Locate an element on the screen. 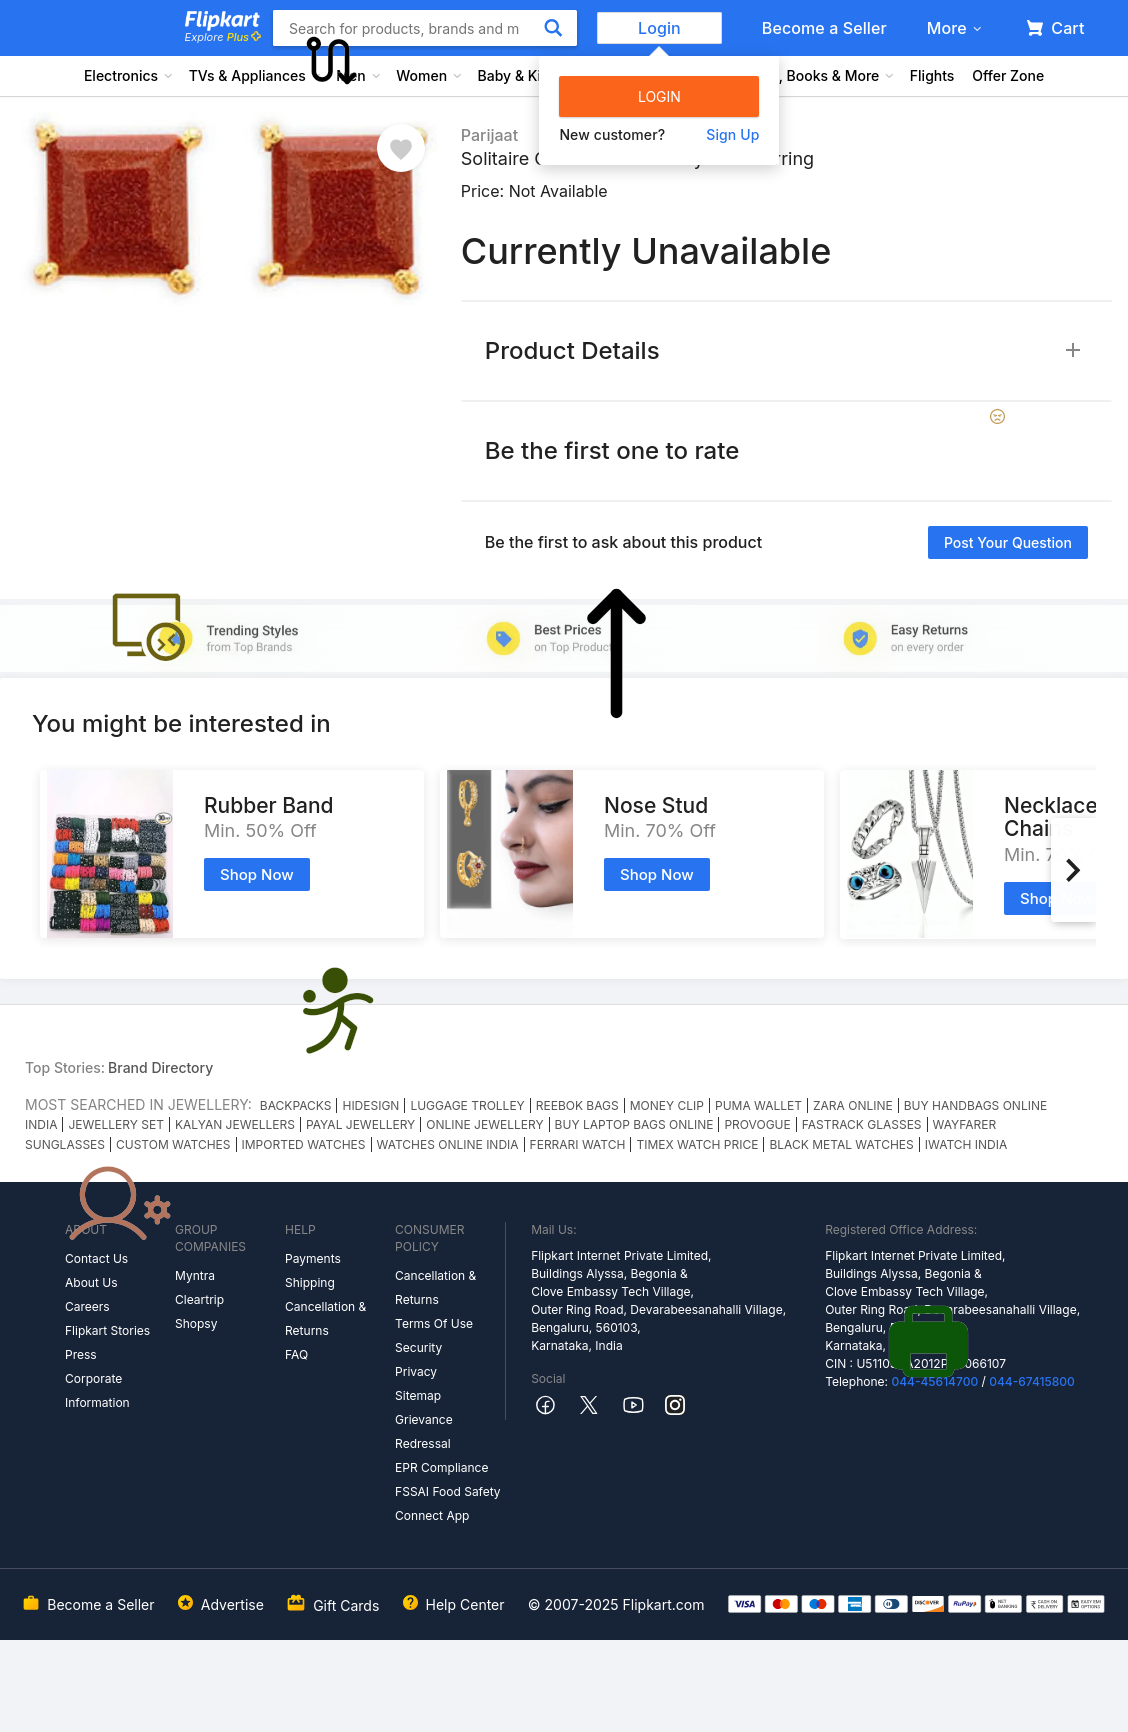 Image resolution: width=1128 pixels, height=1732 pixels. express anger or frustration in a reaction is located at coordinates (997, 416).